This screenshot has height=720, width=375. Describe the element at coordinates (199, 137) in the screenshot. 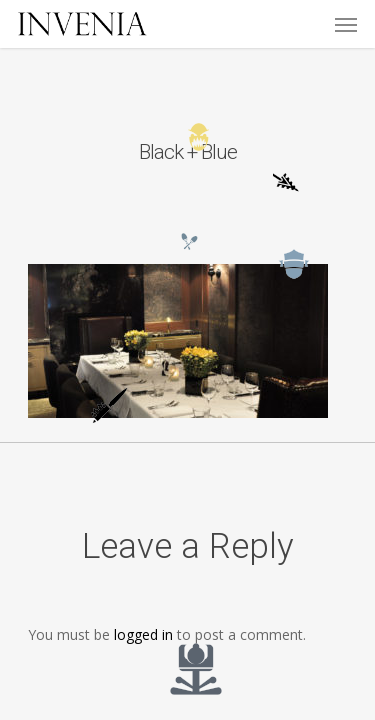

I see `select lizardman character or race` at that location.